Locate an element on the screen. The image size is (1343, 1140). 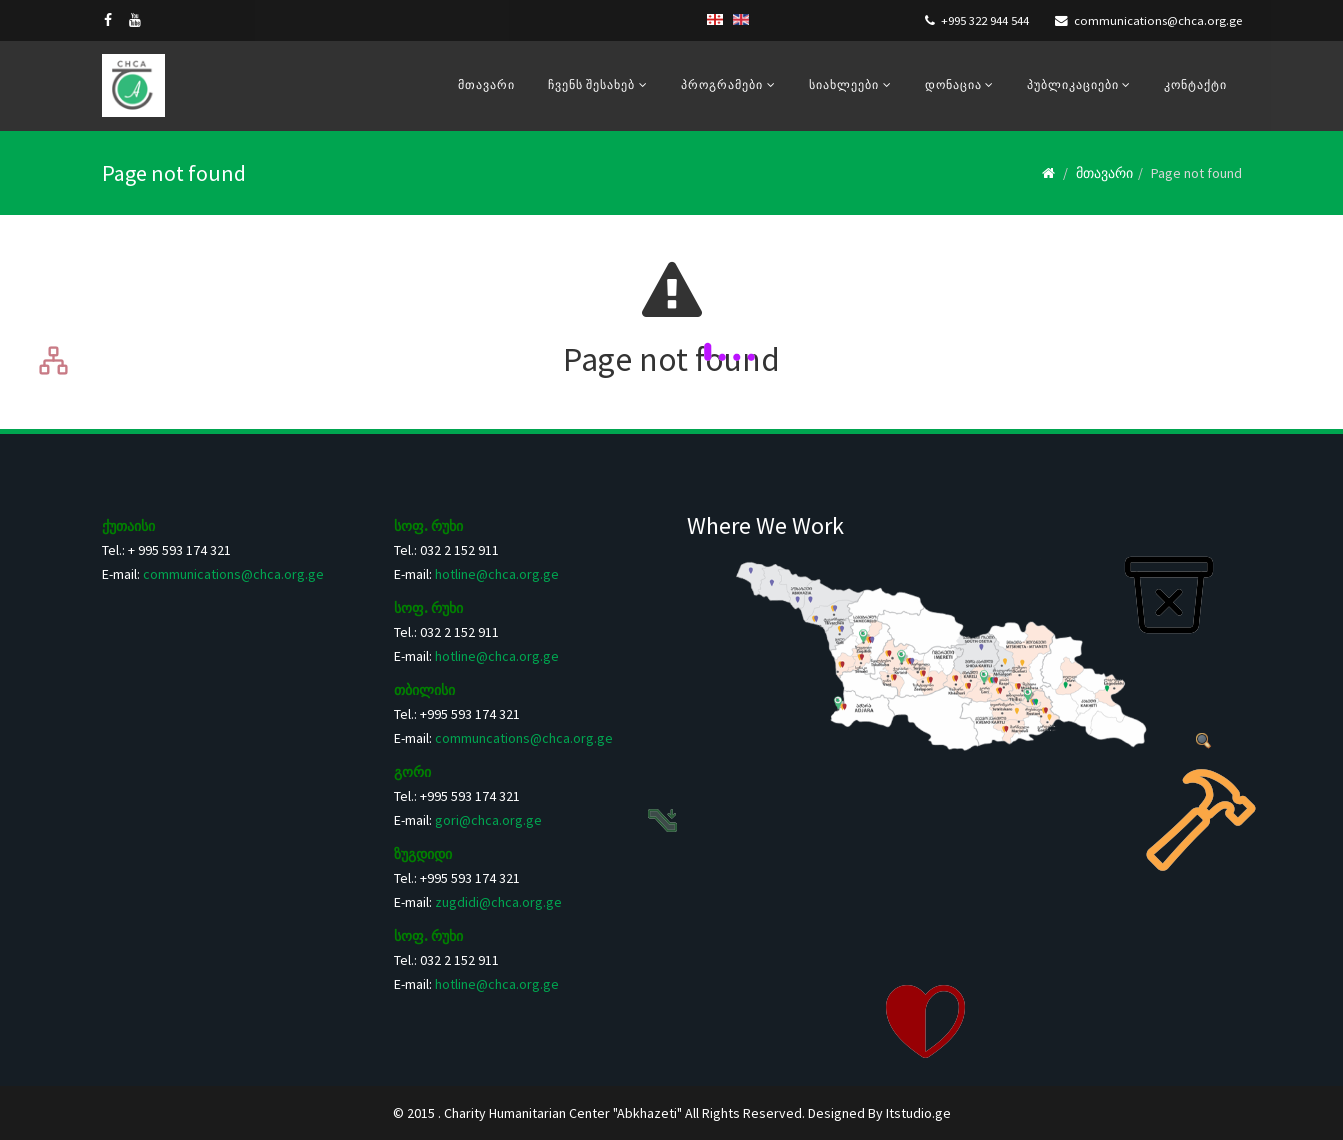
delete selected item is located at coordinates (1169, 595).